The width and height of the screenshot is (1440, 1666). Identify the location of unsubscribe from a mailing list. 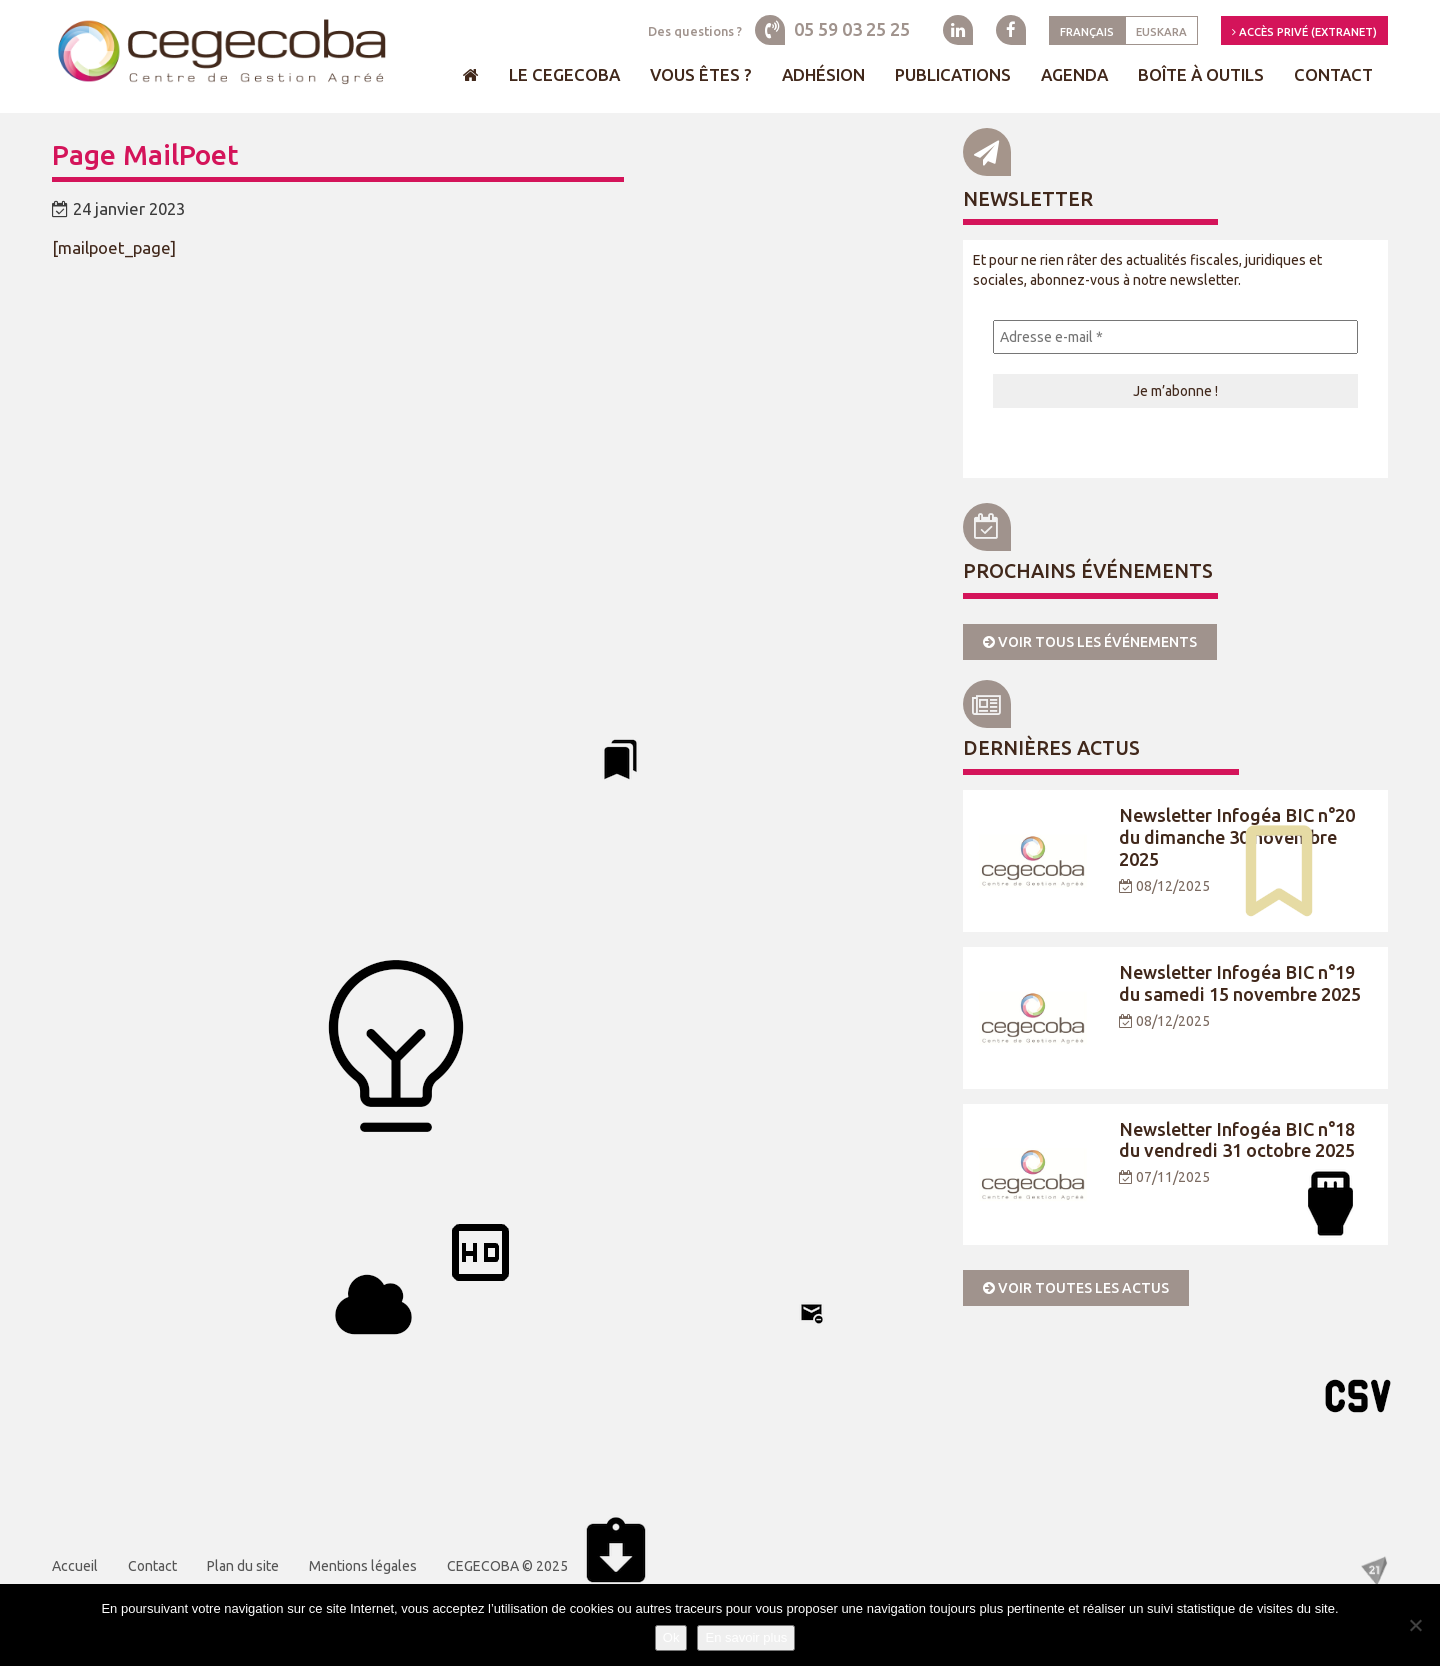
(811, 1314).